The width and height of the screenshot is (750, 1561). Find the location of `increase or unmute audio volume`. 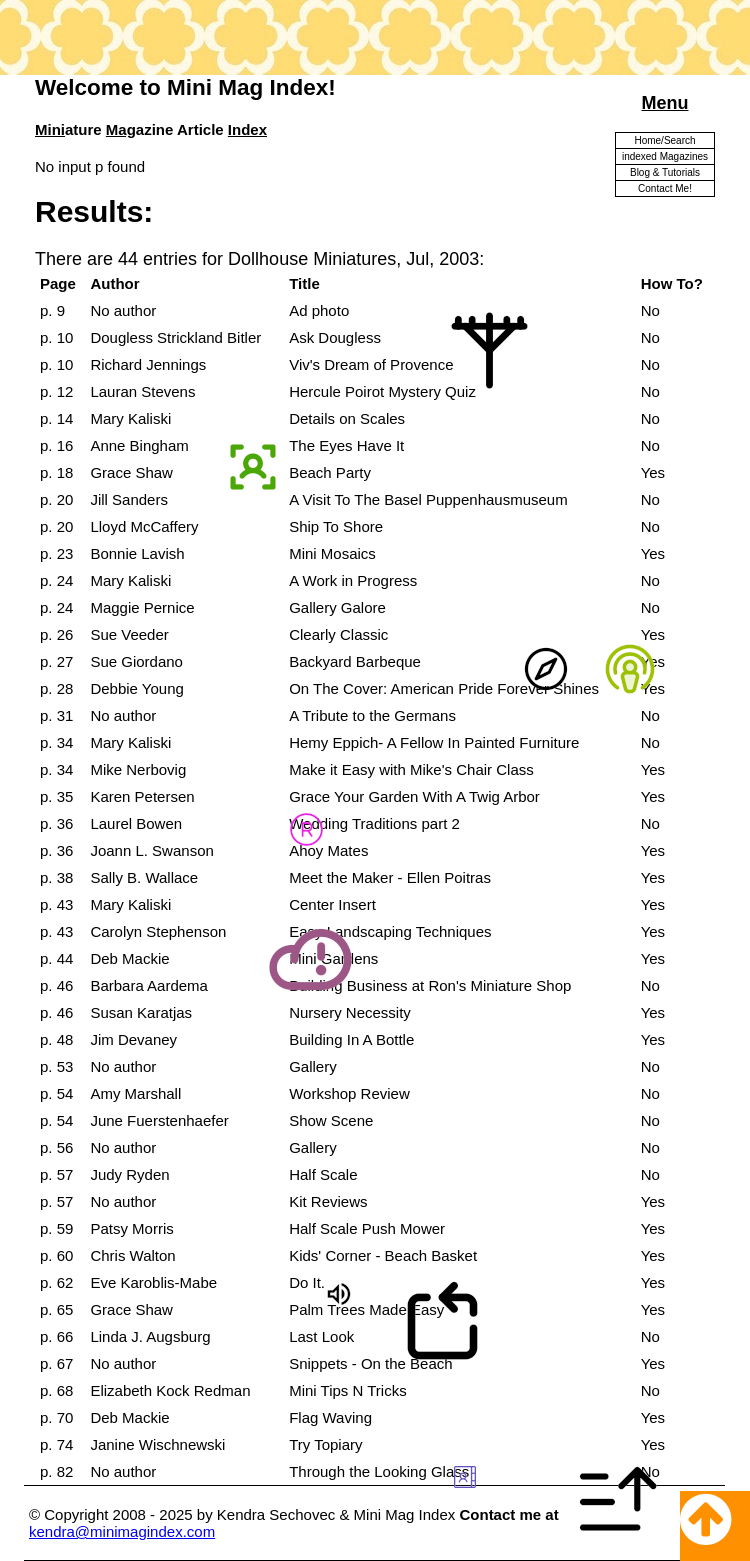

increase or unmute audio volume is located at coordinates (339, 1294).